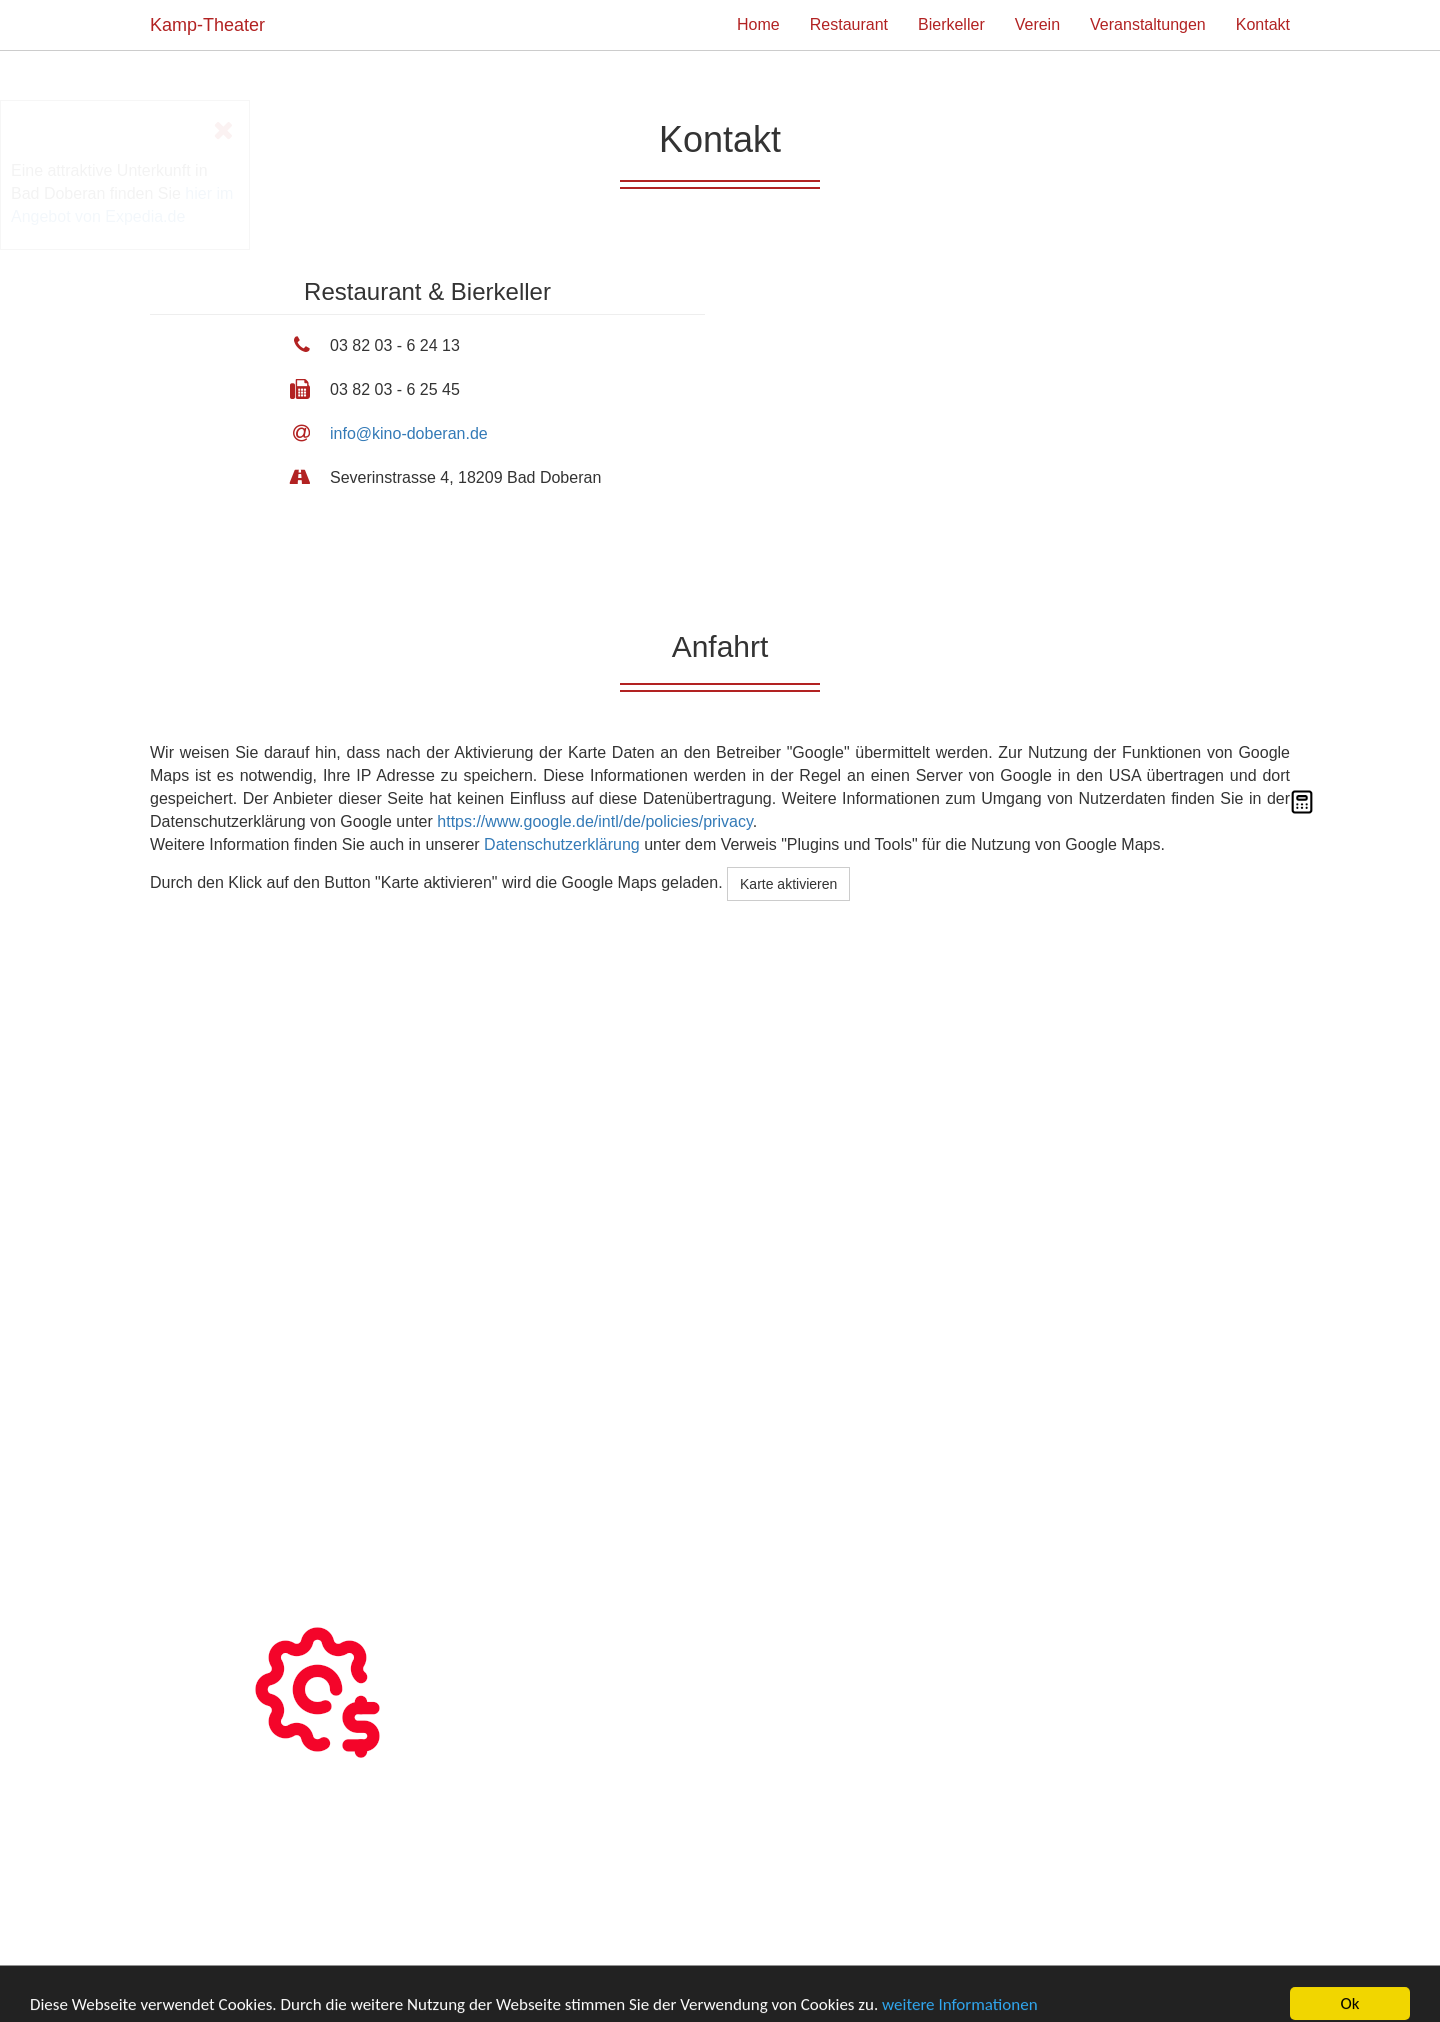 This screenshot has width=1440, height=2022. What do you see at coordinates (1302, 802) in the screenshot?
I see `open the calculator app` at bounding box center [1302, 802].